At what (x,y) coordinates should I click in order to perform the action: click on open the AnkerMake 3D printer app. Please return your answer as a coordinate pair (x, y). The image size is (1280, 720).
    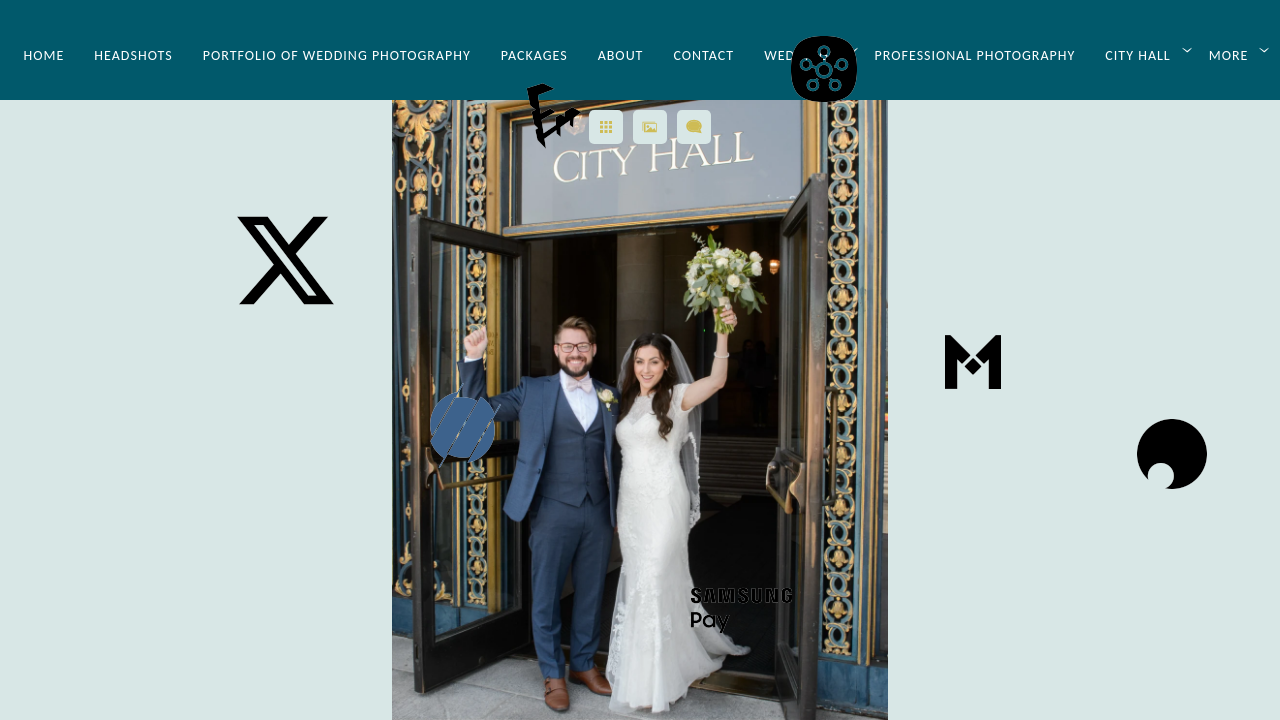
    Looking at the image, I should click on (973, 362).